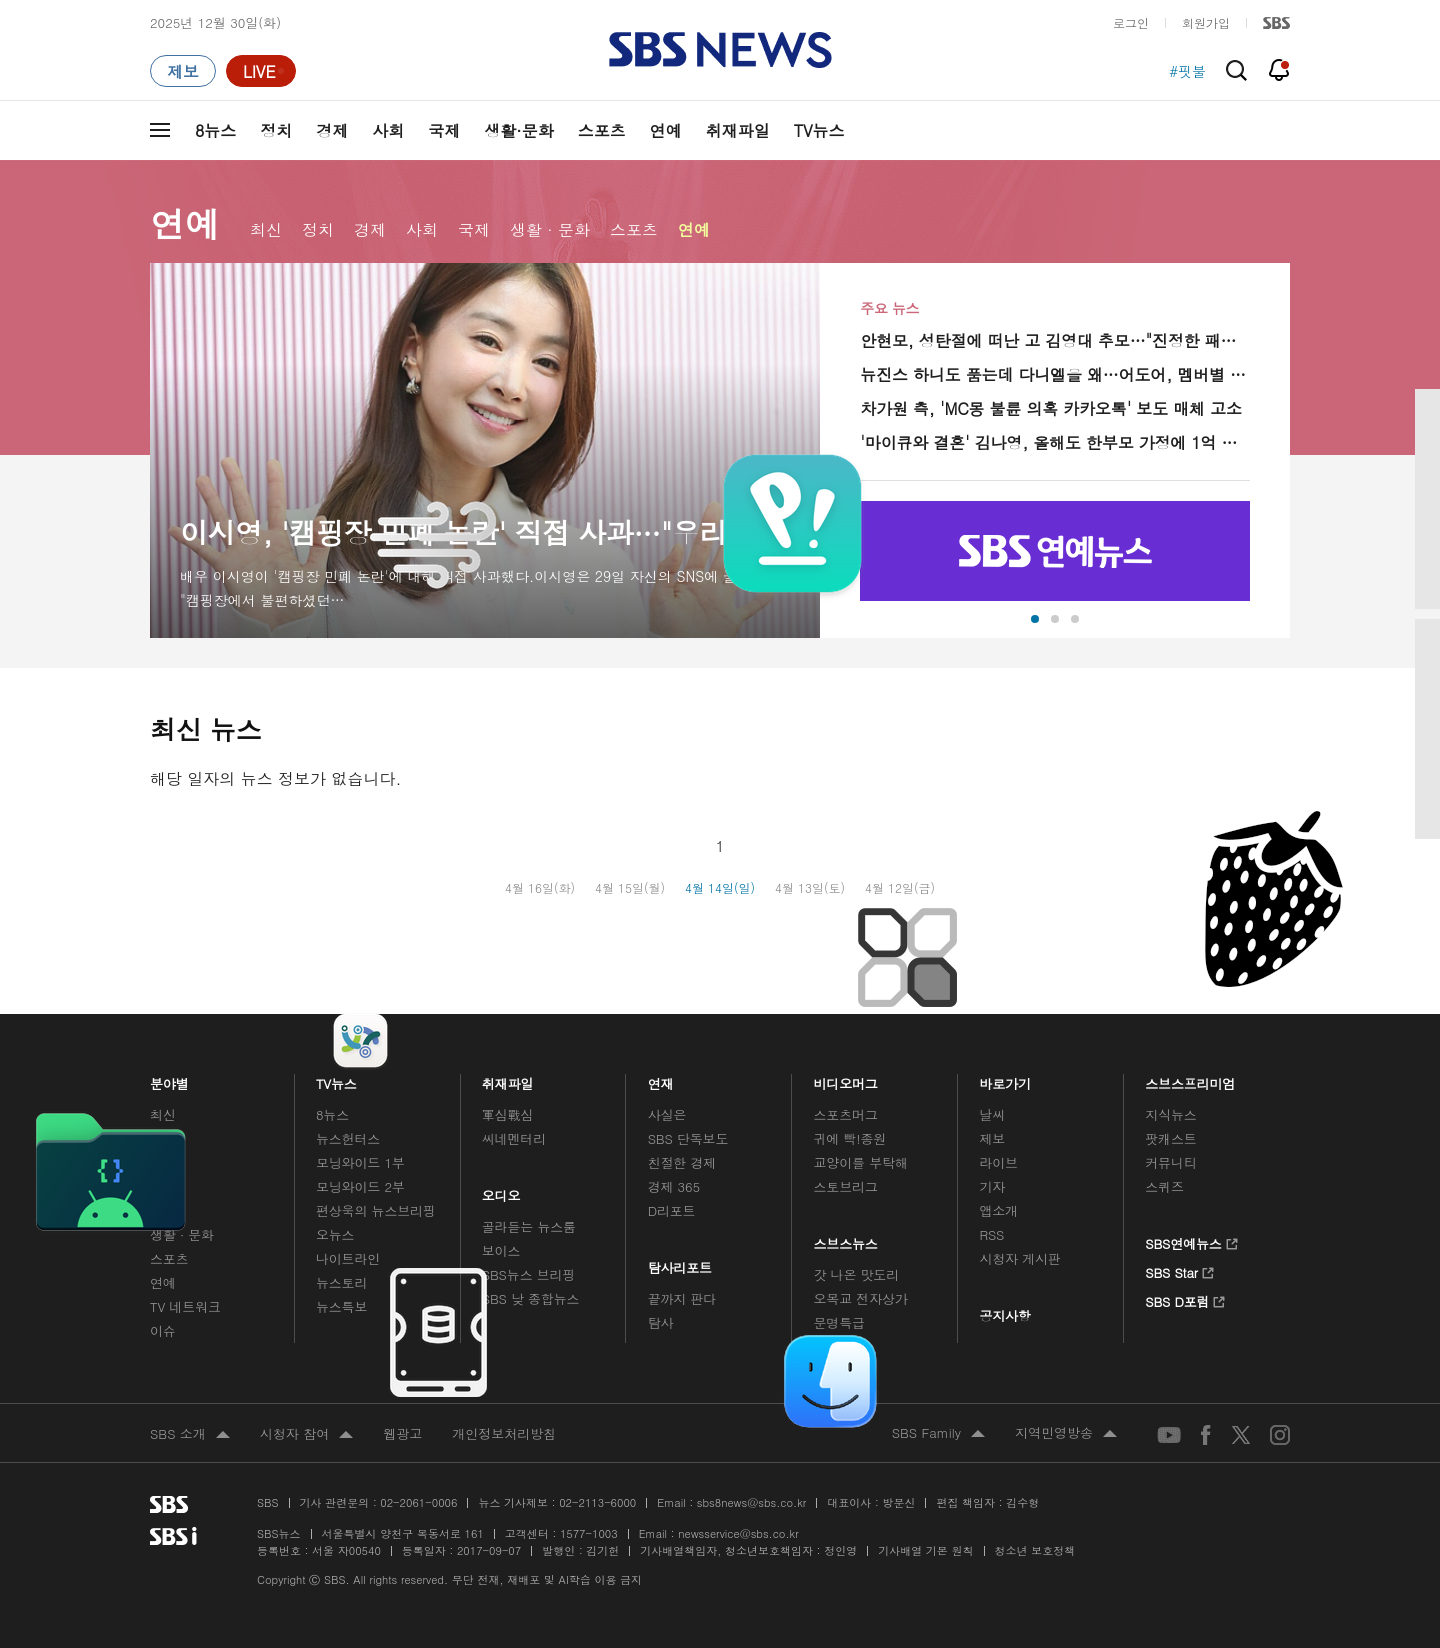 The height and width of the screenshot is (1648, 1440). Describe the element at coordinates (438, 1332) in the screenshot. I see `indicates storage quota or disk space limit` at that location.